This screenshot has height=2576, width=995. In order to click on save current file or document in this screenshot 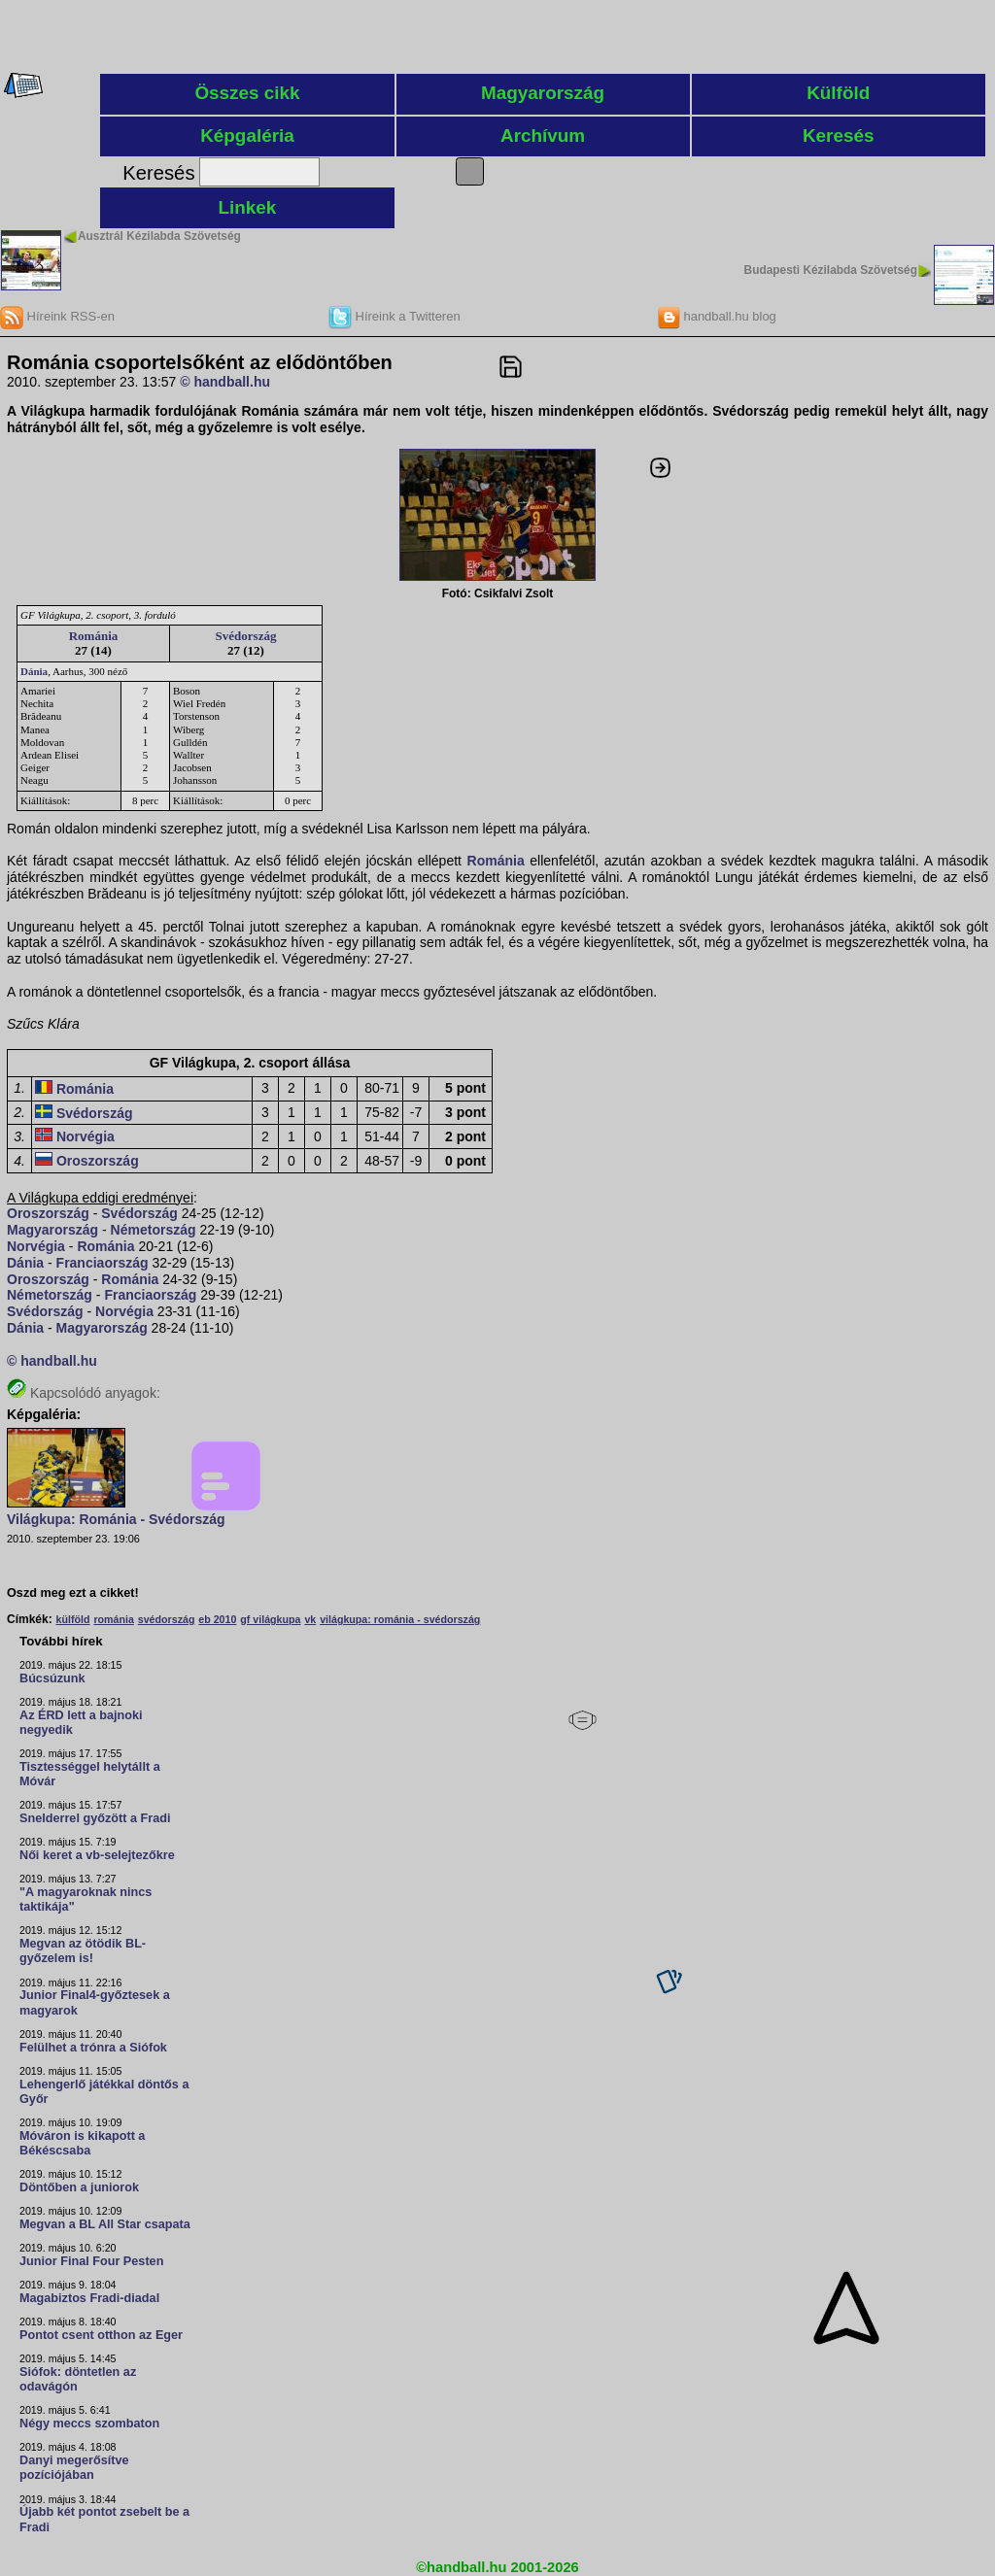, I will do `click(510, 366)`.